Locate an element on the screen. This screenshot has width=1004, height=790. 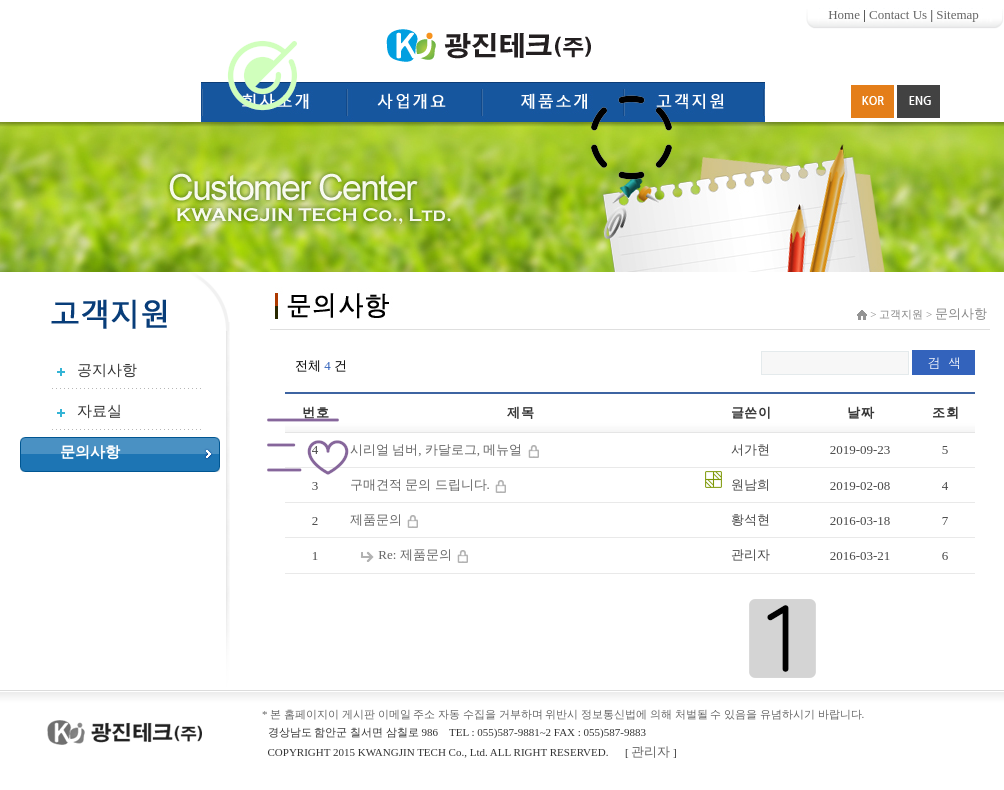
indicates first place or top ranking is located at coordinates (782, 638).